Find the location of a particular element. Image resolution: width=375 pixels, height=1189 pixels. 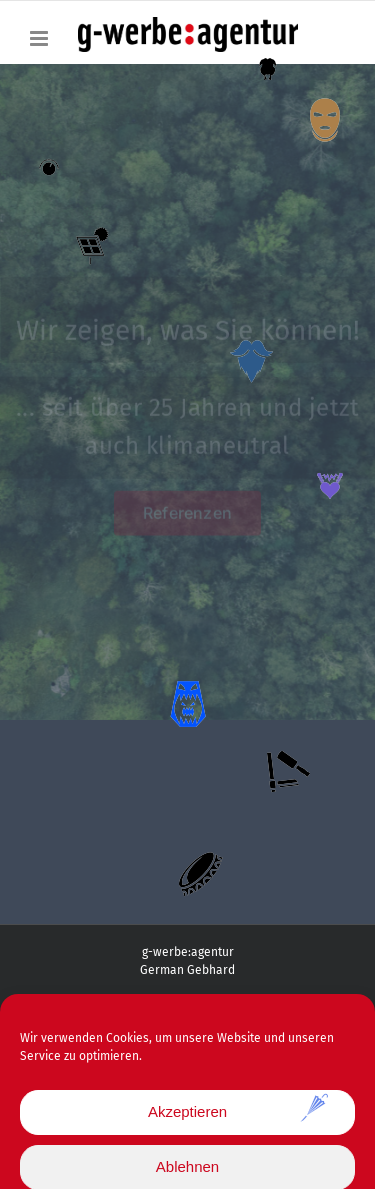

view health or vitality status in a game is located at coordinates (330, 486).